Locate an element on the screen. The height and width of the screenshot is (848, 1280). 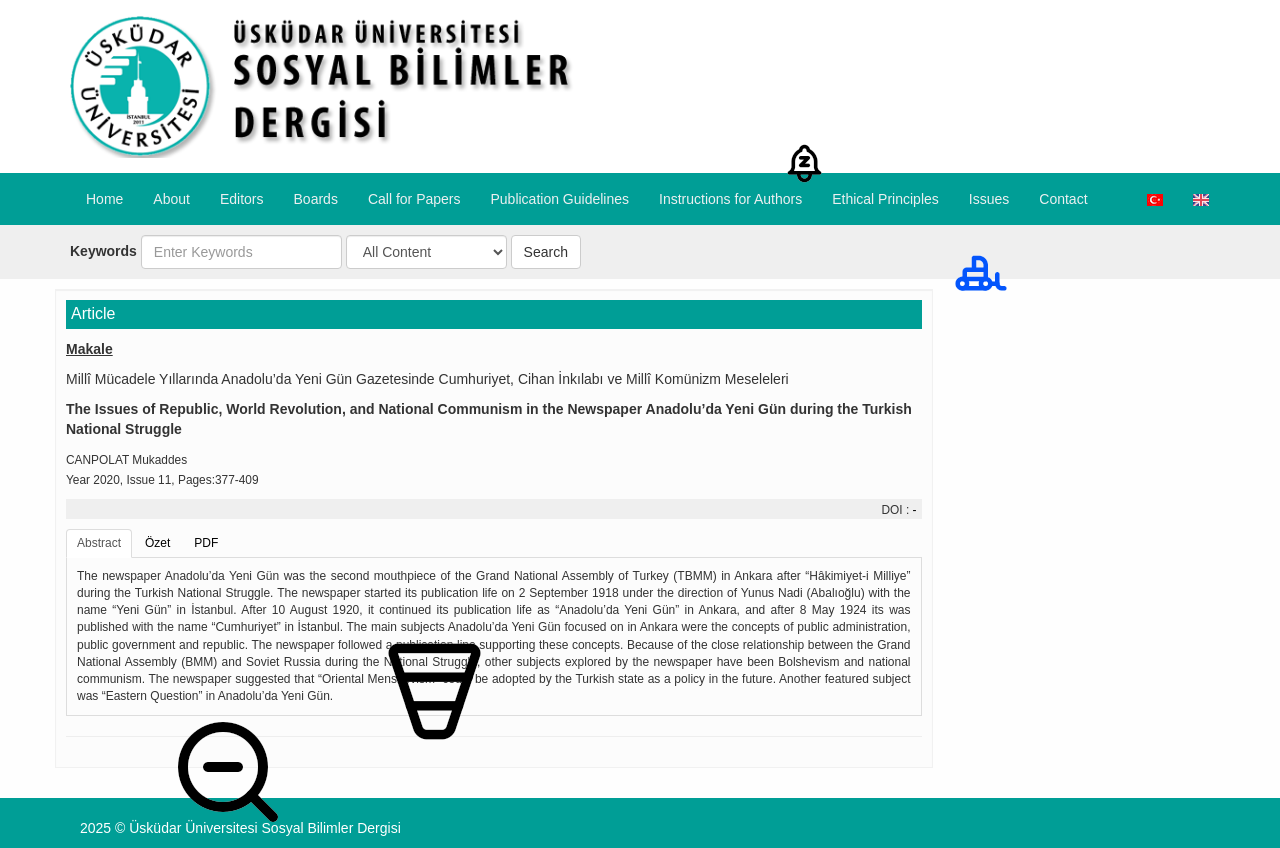
view sales funnel analytics is located at coordinates (434, 691).